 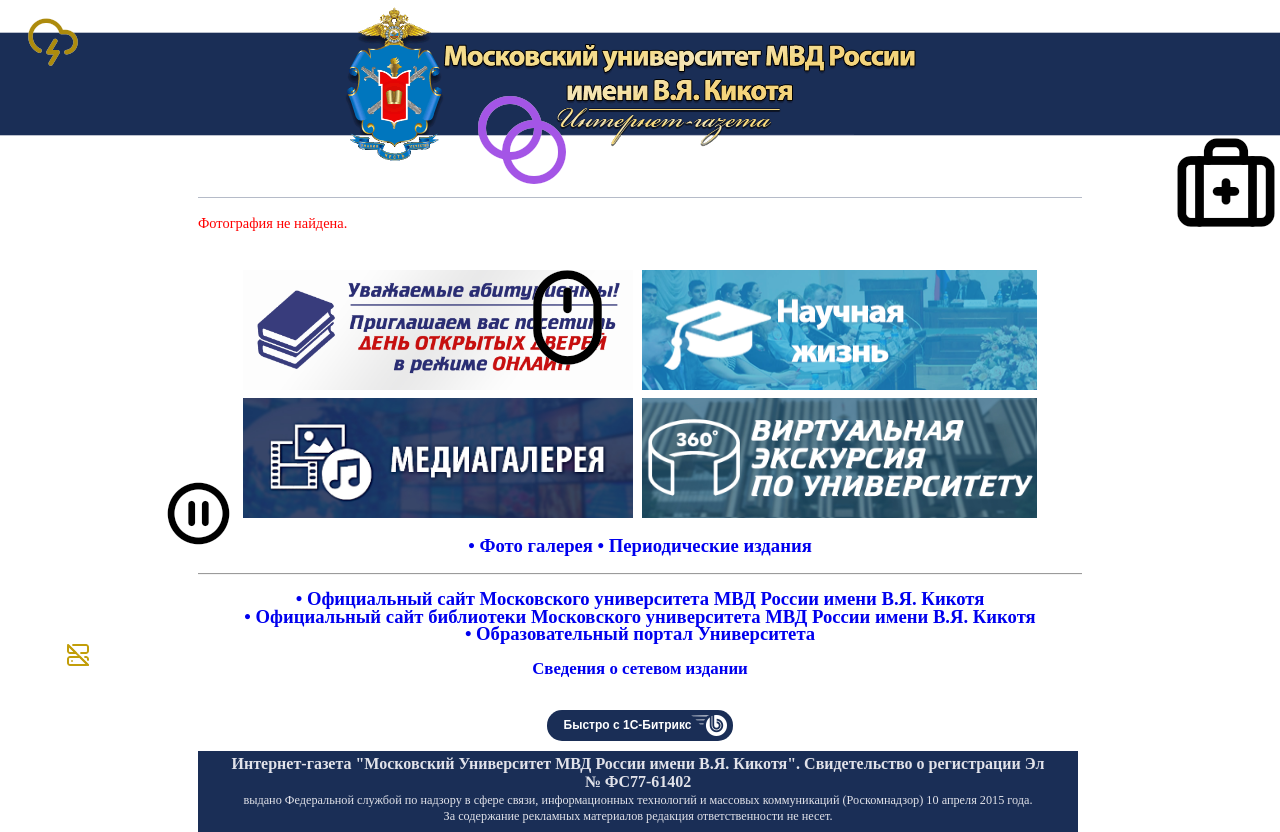 I want to click on blend or merge layers together, so click(x=522, y=140).